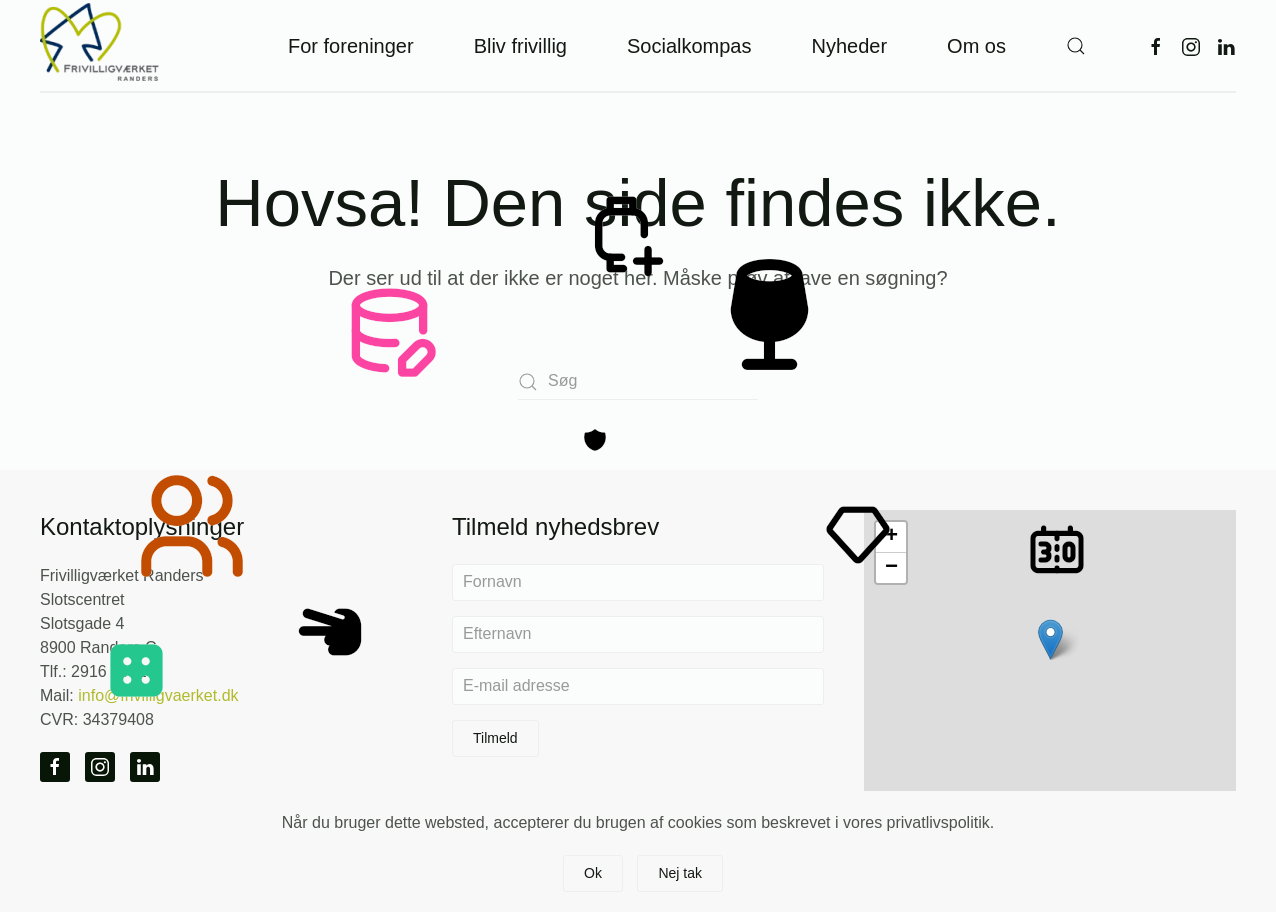 The image size is (1276, 912). What do you see at coordinates (769, 314) in the screenshot?
I see `view drink or beverage options` at bounding box center [769, 314].